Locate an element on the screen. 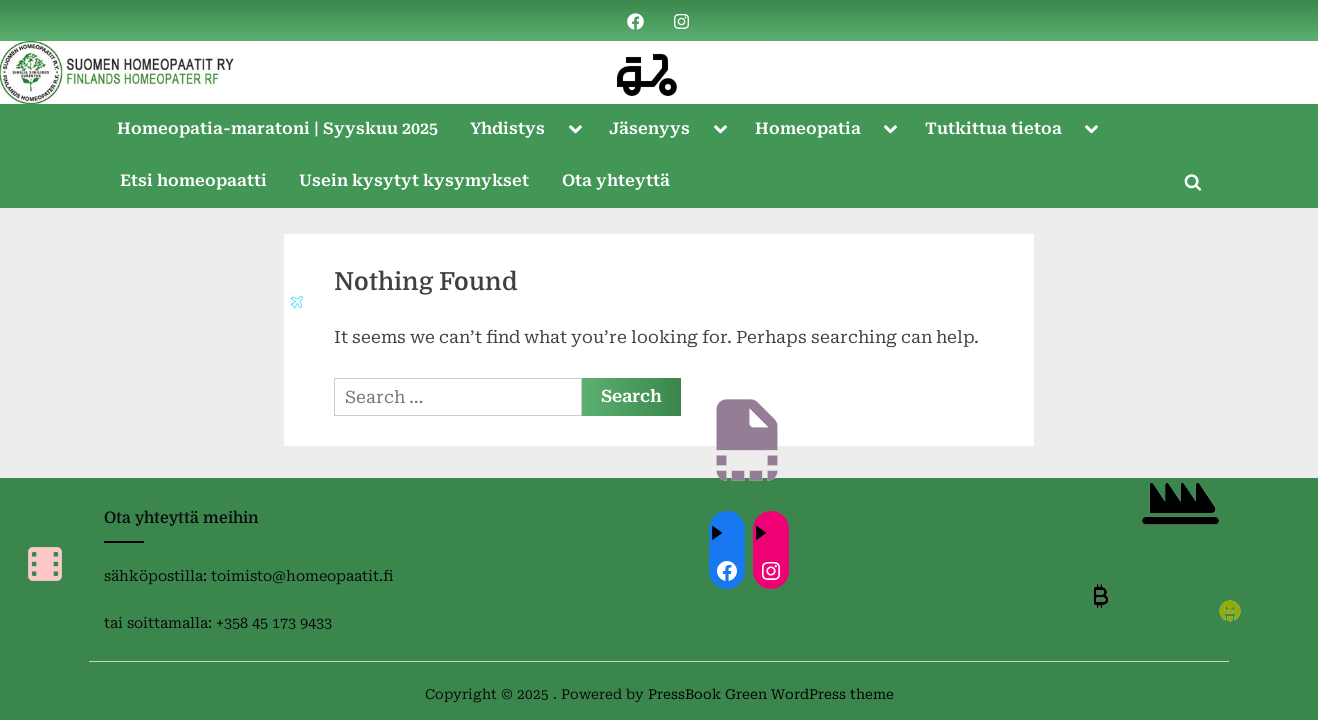  react with a laughing face emoji is located at coordinates (1230, 611).